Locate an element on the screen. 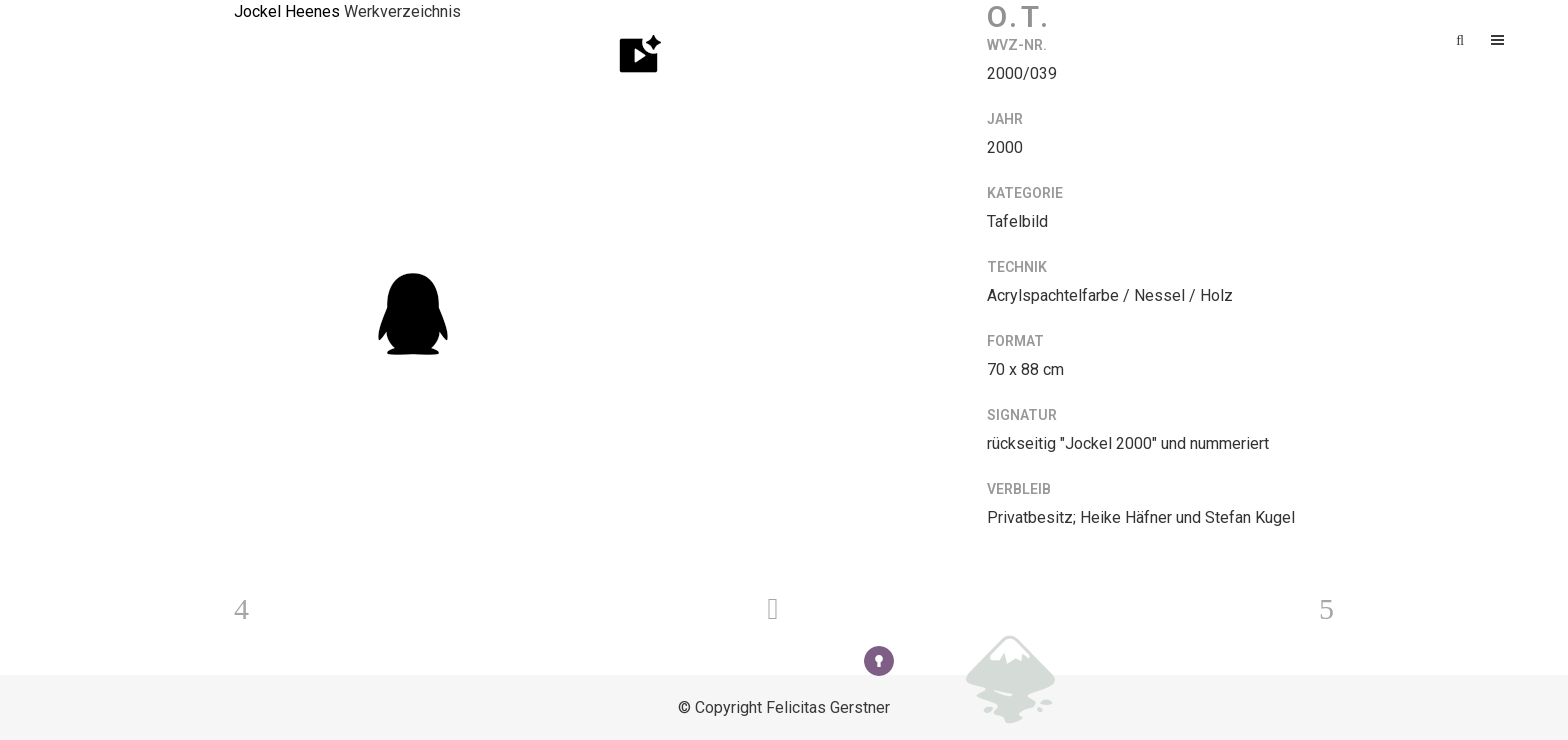 The image size is (1568, 740). access AI-powered video features is located at coordinates (638, 55).